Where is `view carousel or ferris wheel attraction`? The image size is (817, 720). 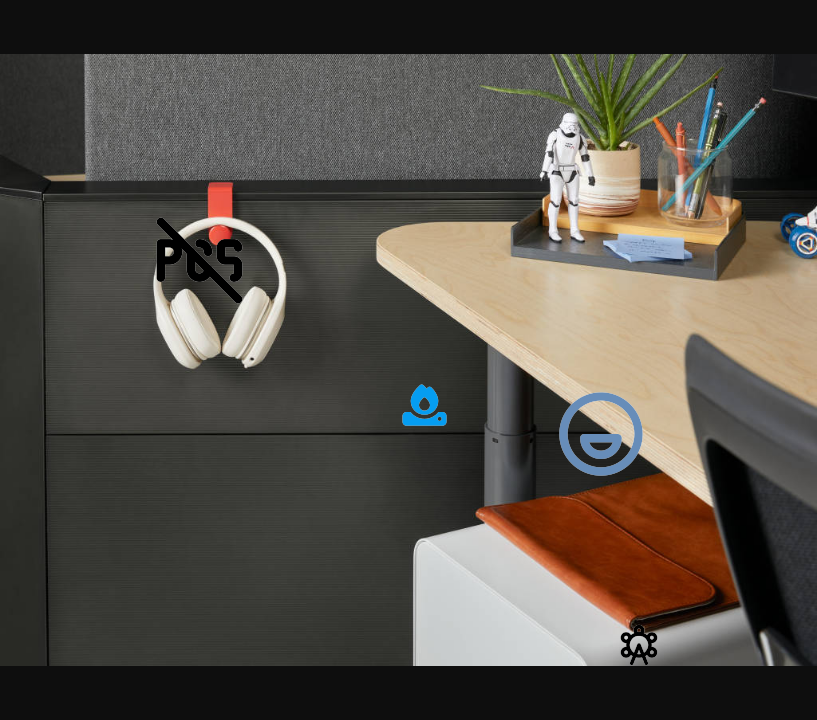 view carousel or ferris wheel attraction is located at coordinates (639, 645).